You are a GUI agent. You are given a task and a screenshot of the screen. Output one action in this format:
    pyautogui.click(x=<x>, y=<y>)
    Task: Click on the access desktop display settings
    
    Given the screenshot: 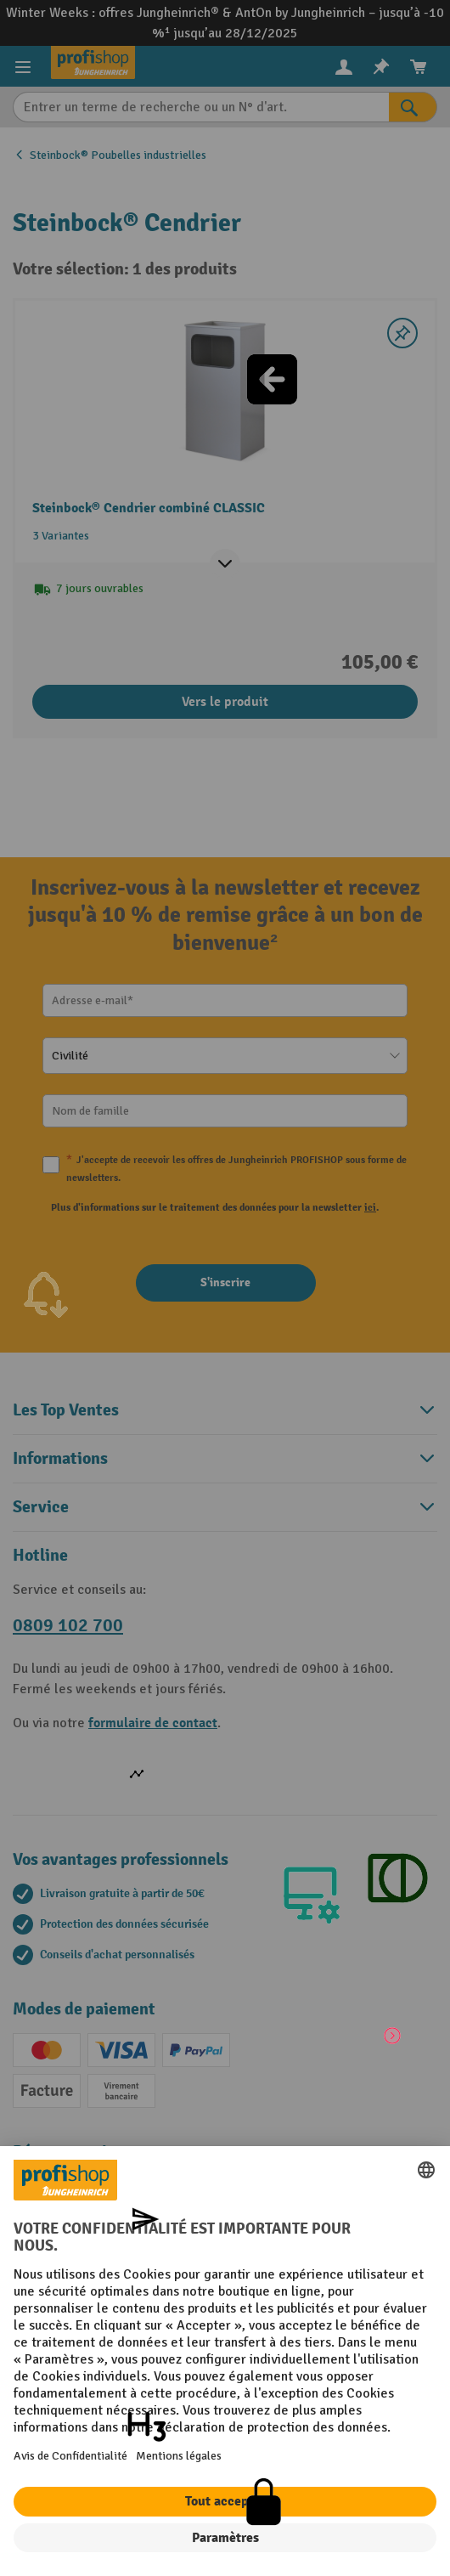 What is the action you would take?
    pyautogui.click(x=310, y=1893)
    